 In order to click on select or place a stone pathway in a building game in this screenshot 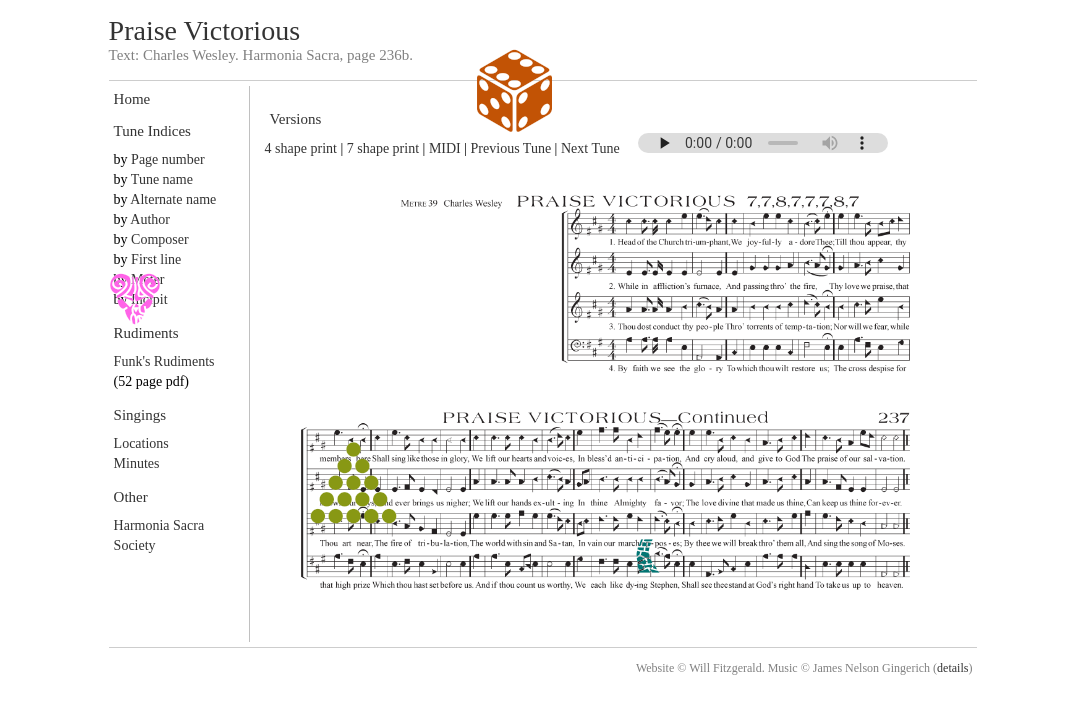, I will do `click(648, 556)`.